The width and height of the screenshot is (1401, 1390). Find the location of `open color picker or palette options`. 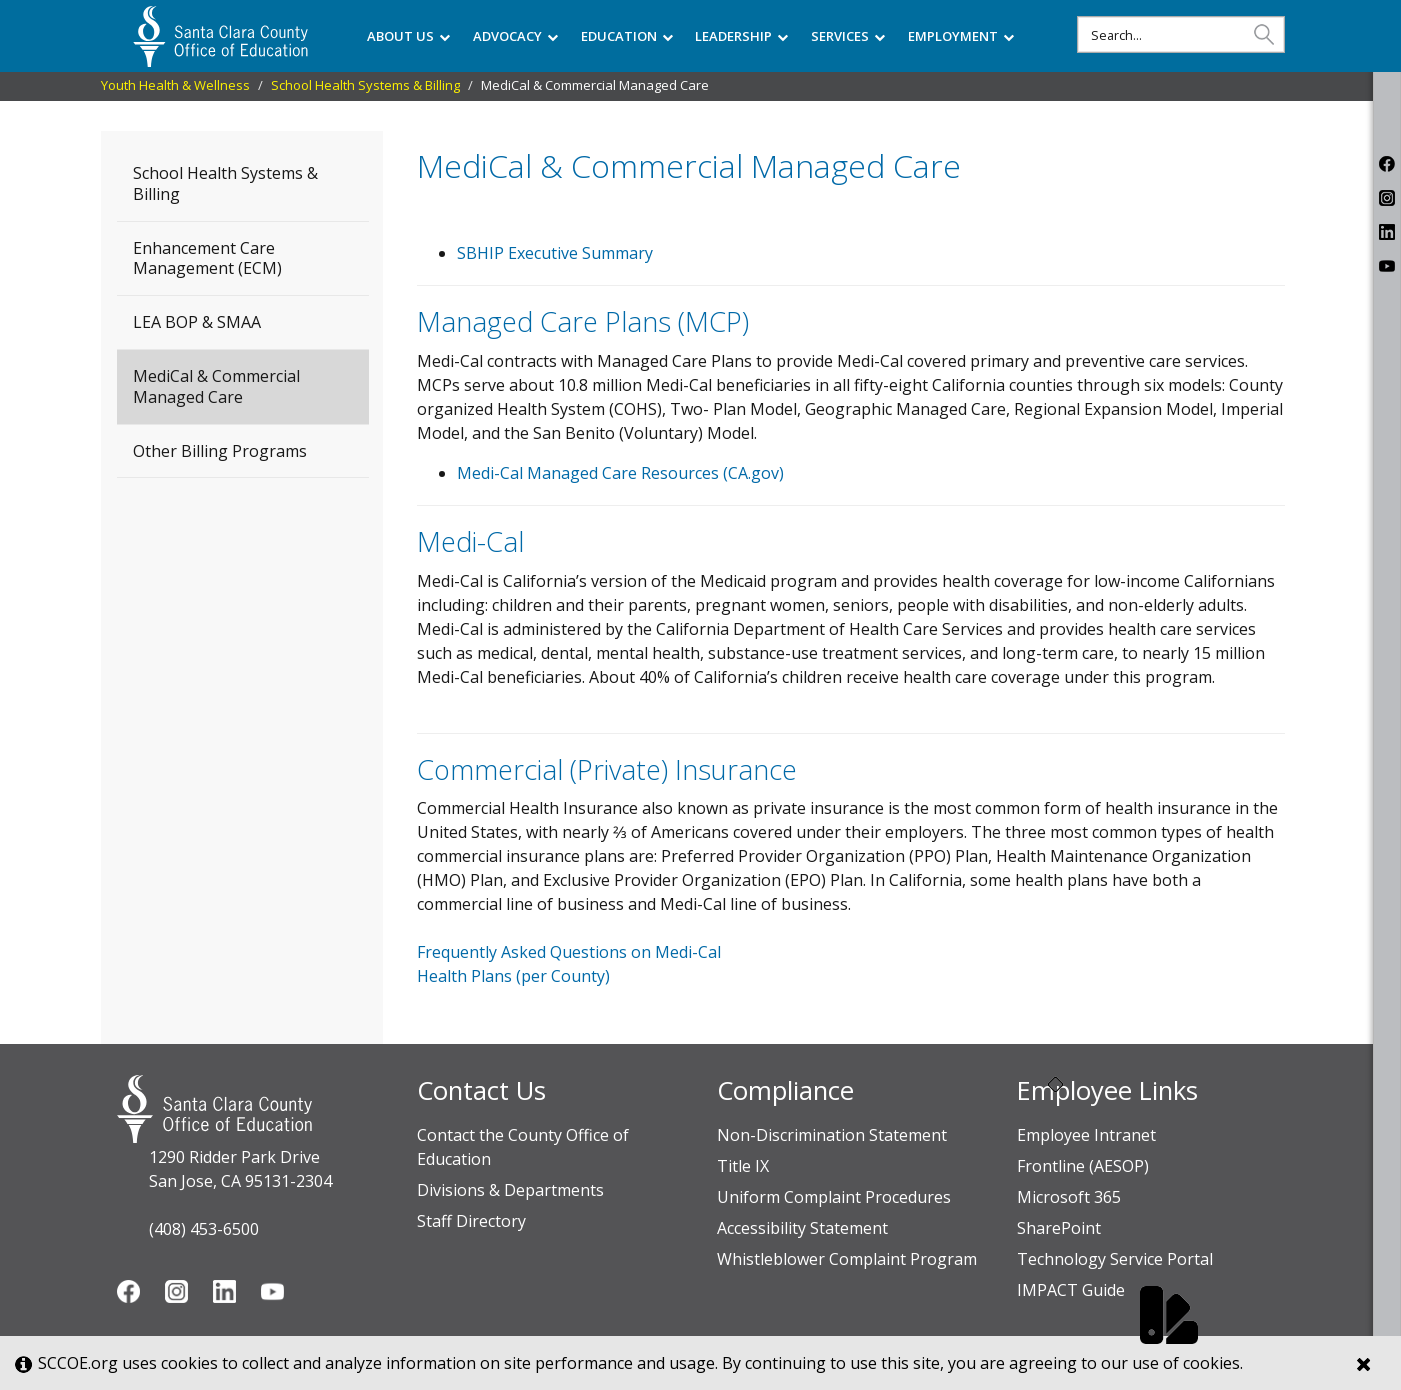

open color picker or palette options is located at coordinates (1169, 1315).